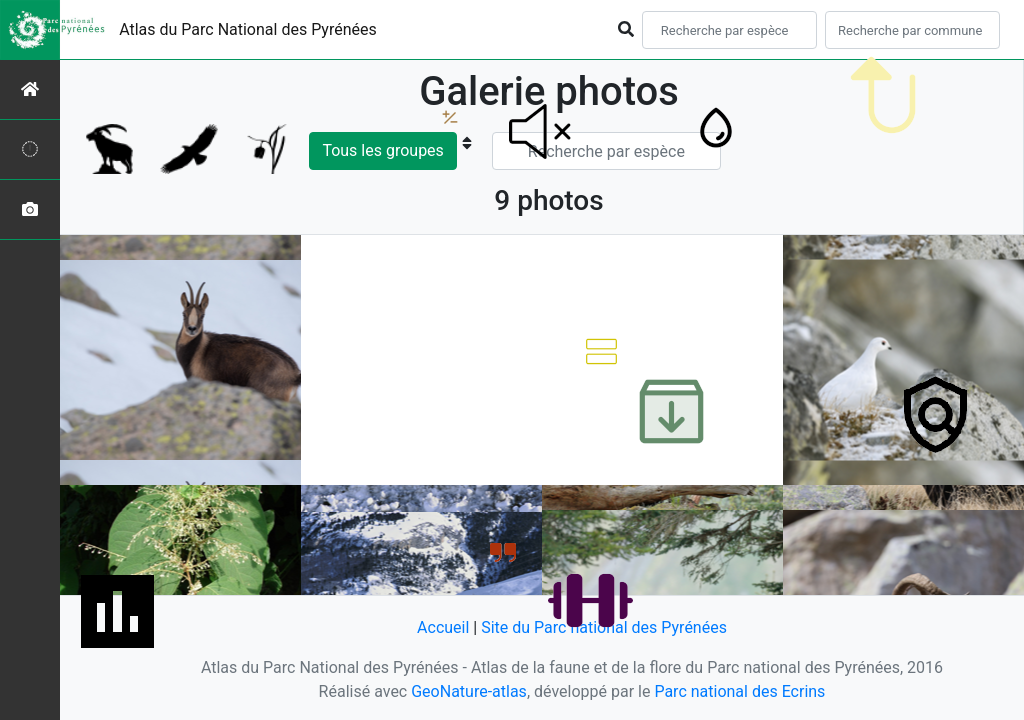  I want to click on toggle between adding or subtracting values, so click(450, 118).